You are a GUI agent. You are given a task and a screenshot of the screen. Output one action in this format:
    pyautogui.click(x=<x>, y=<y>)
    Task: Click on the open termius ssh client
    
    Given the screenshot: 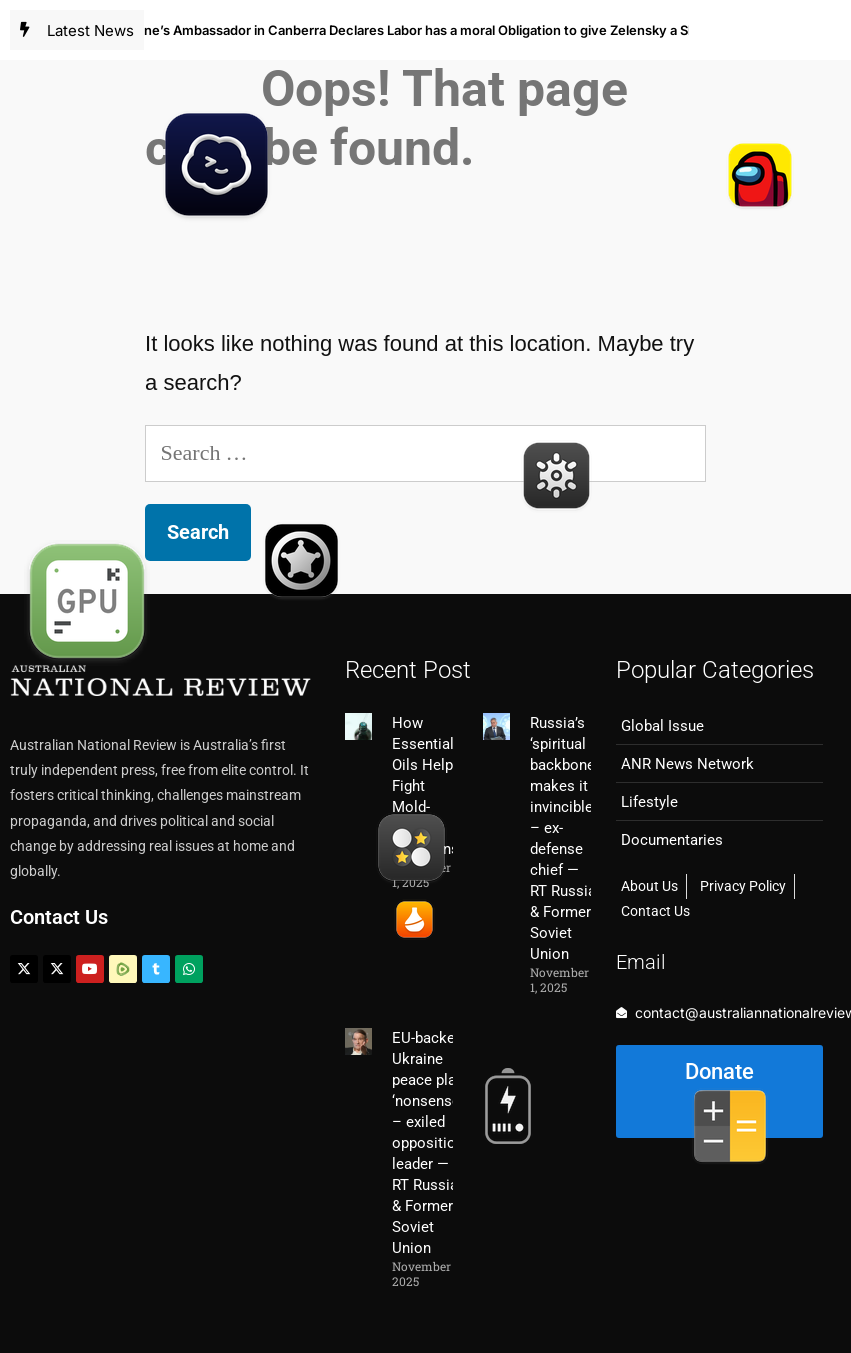 What is the action you would take?
    pyautogui.click(x=216, y=164)
    